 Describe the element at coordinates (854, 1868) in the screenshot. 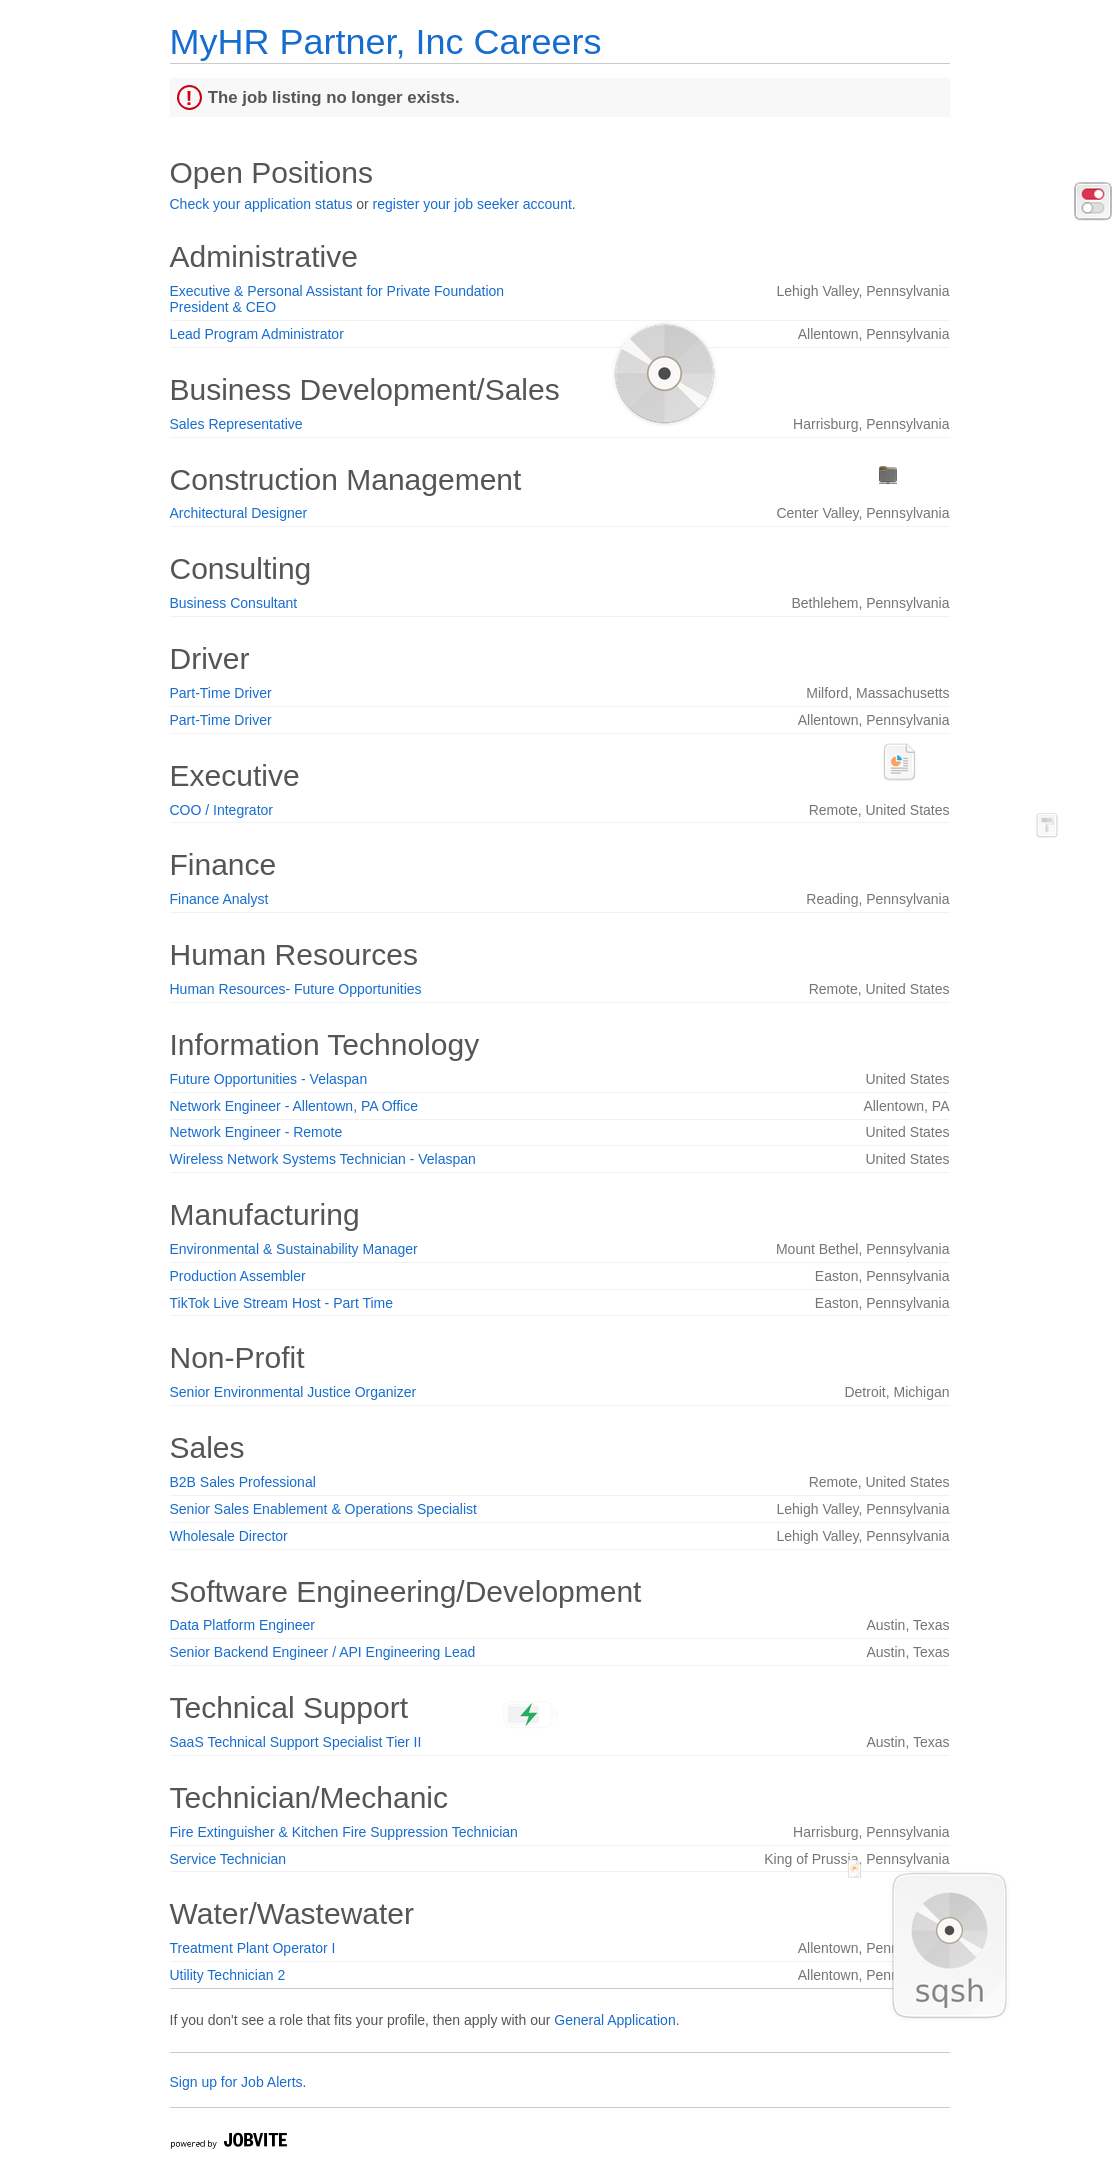

I see `select a file from your documents` at that location.